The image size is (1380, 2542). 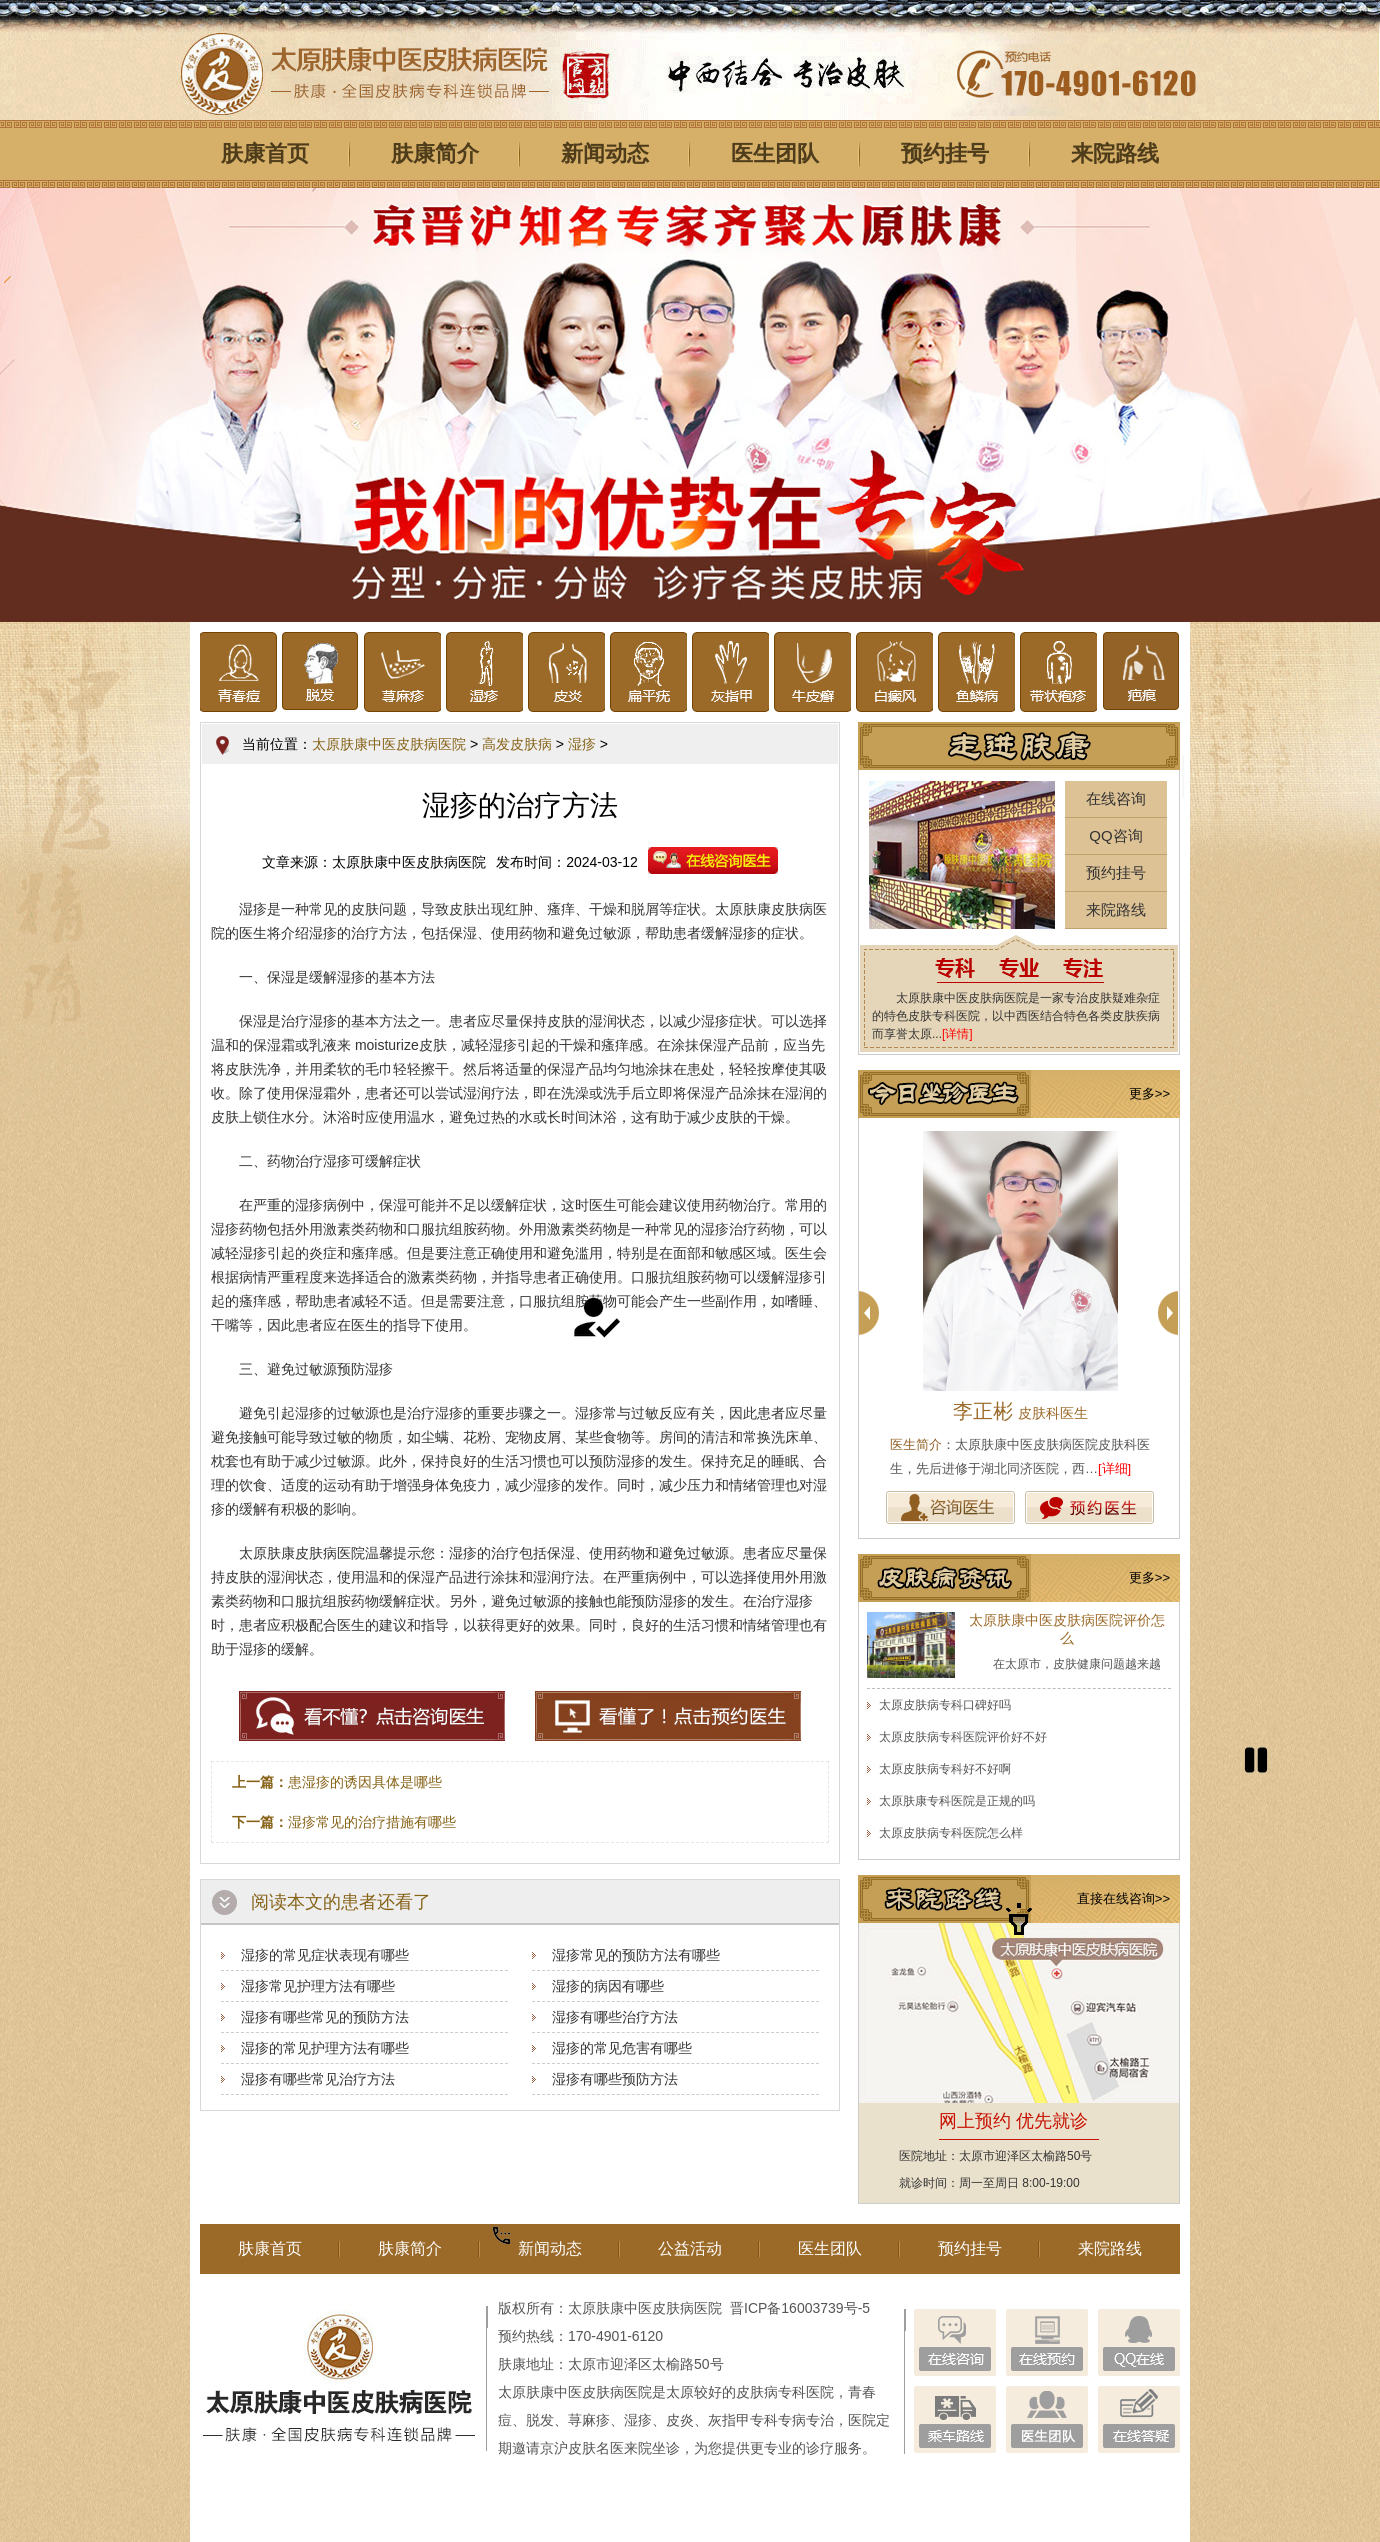 What do you see at coordinates (596, 1317) in the screenshot?
I see `verify or approve a user account` at bounding box center [596, 1317].